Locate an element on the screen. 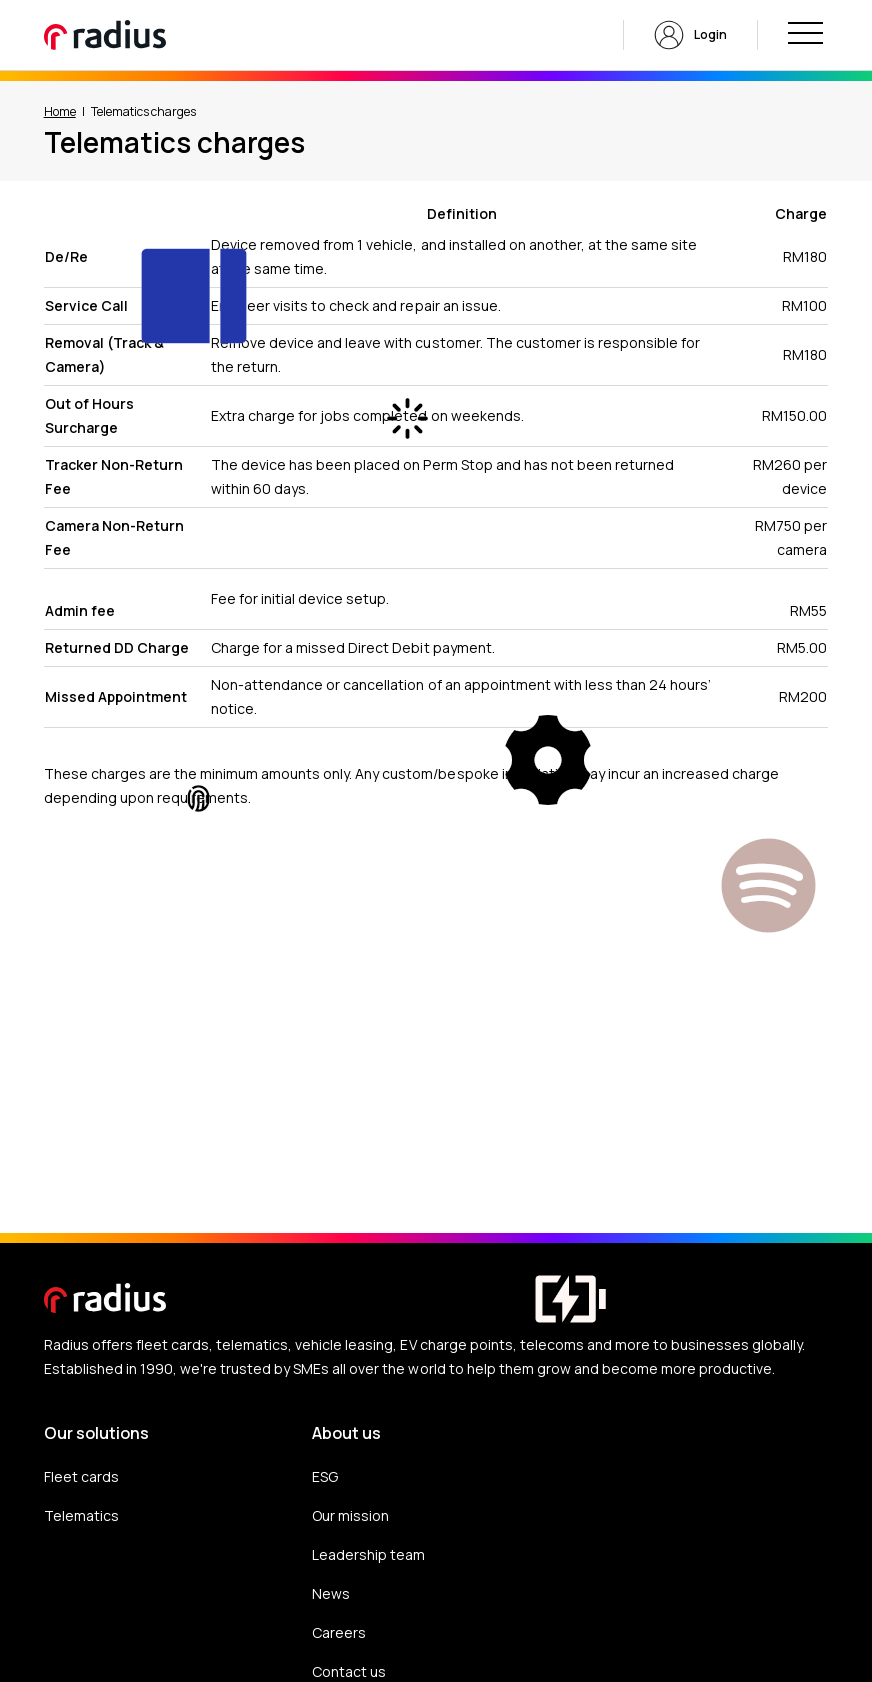 Image resolution: width=872 pixels, height=1682 pixels. indicates content is loading is located at coordinates (407, 418).